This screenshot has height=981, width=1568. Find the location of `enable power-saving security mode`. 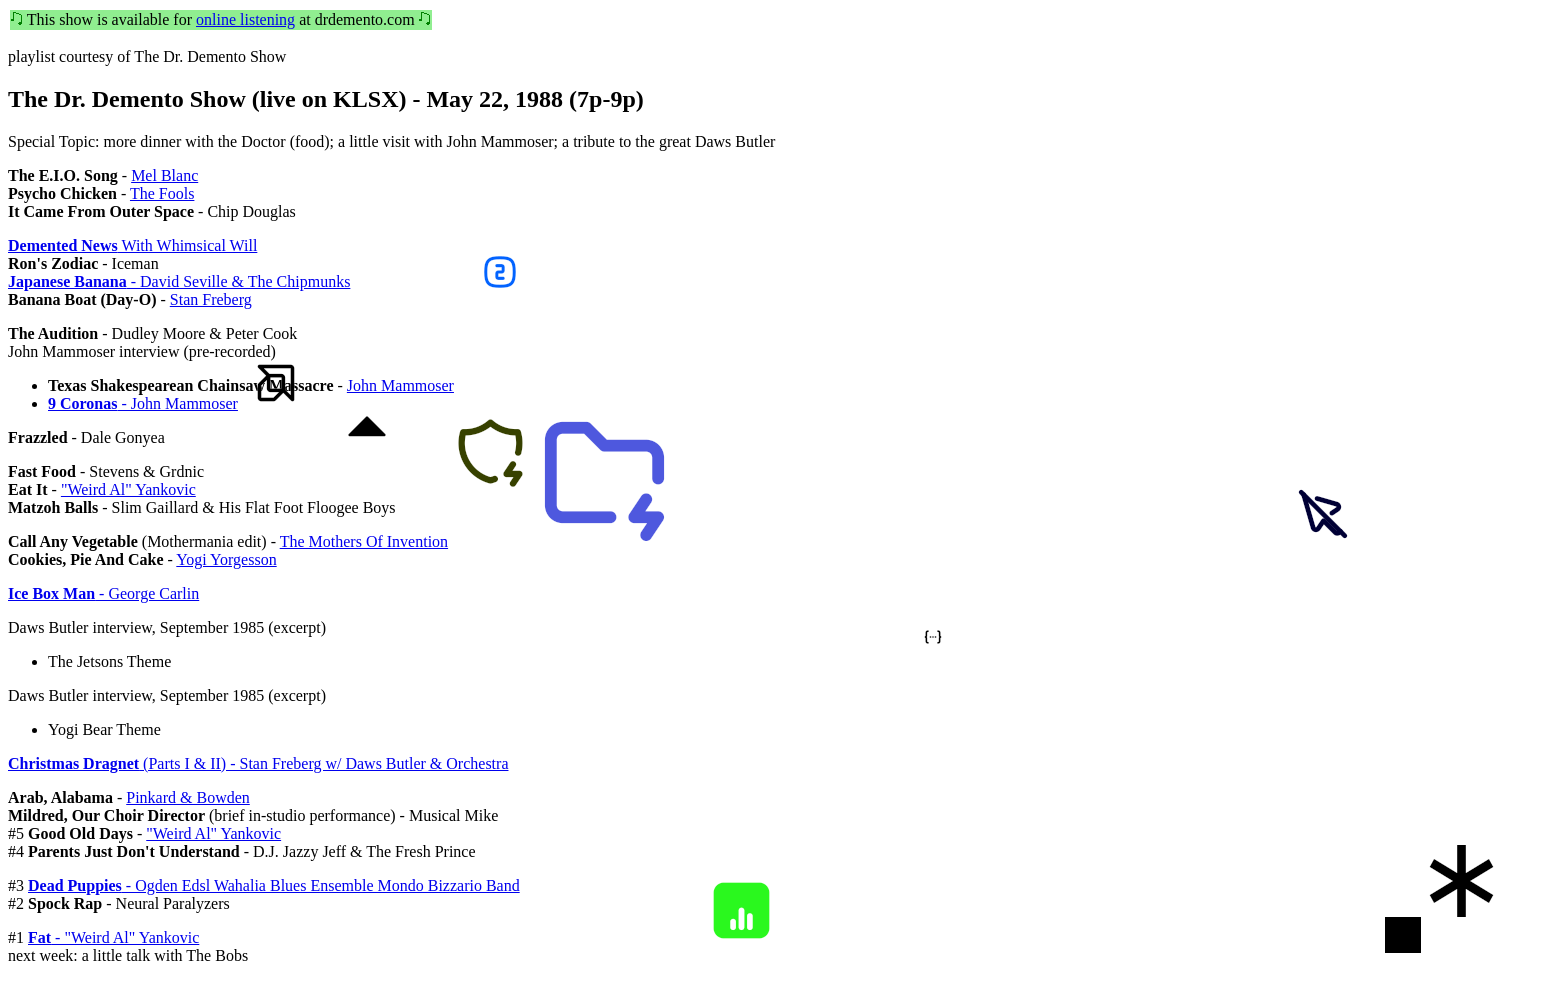

enable power-saving security mode is located at coordinates (490, 451).